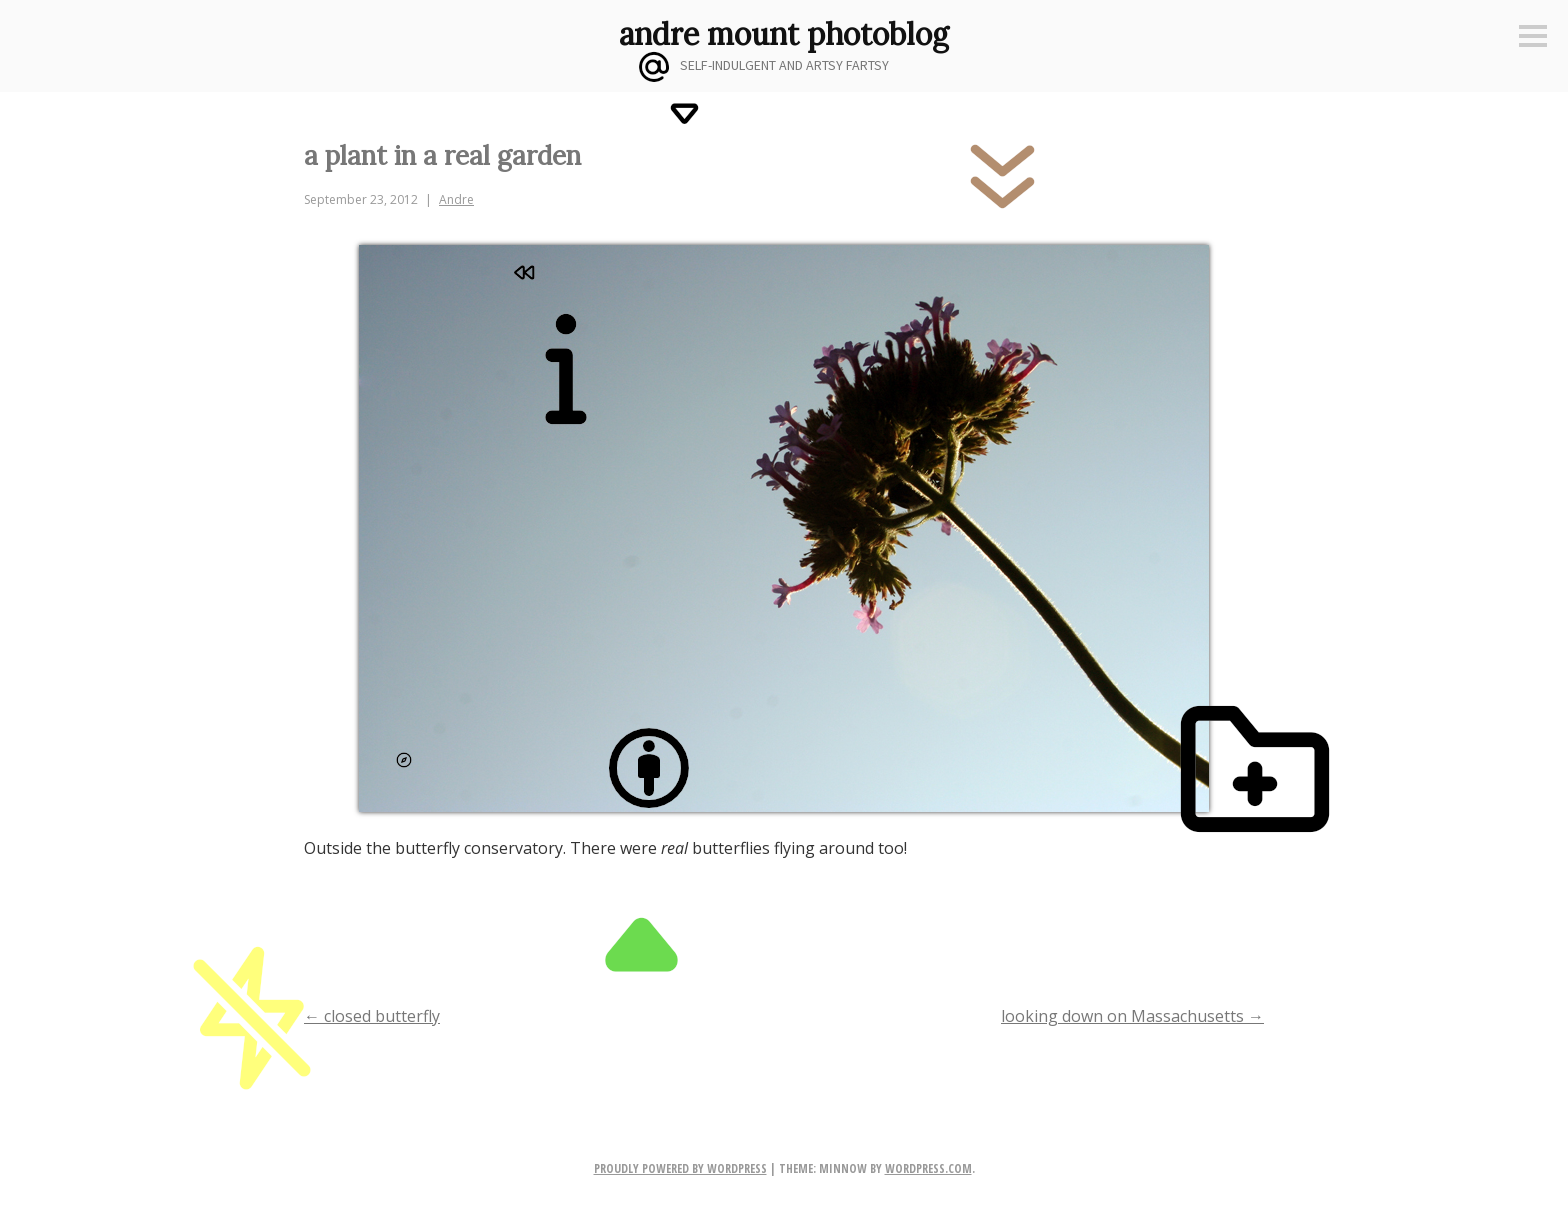 Image resolution: width=1568 pixels, height=1214 pixels. What do you see at coordinates (566, 369) in the screenshot?
I see `view more information about this item` at bounding box center [566, 369].